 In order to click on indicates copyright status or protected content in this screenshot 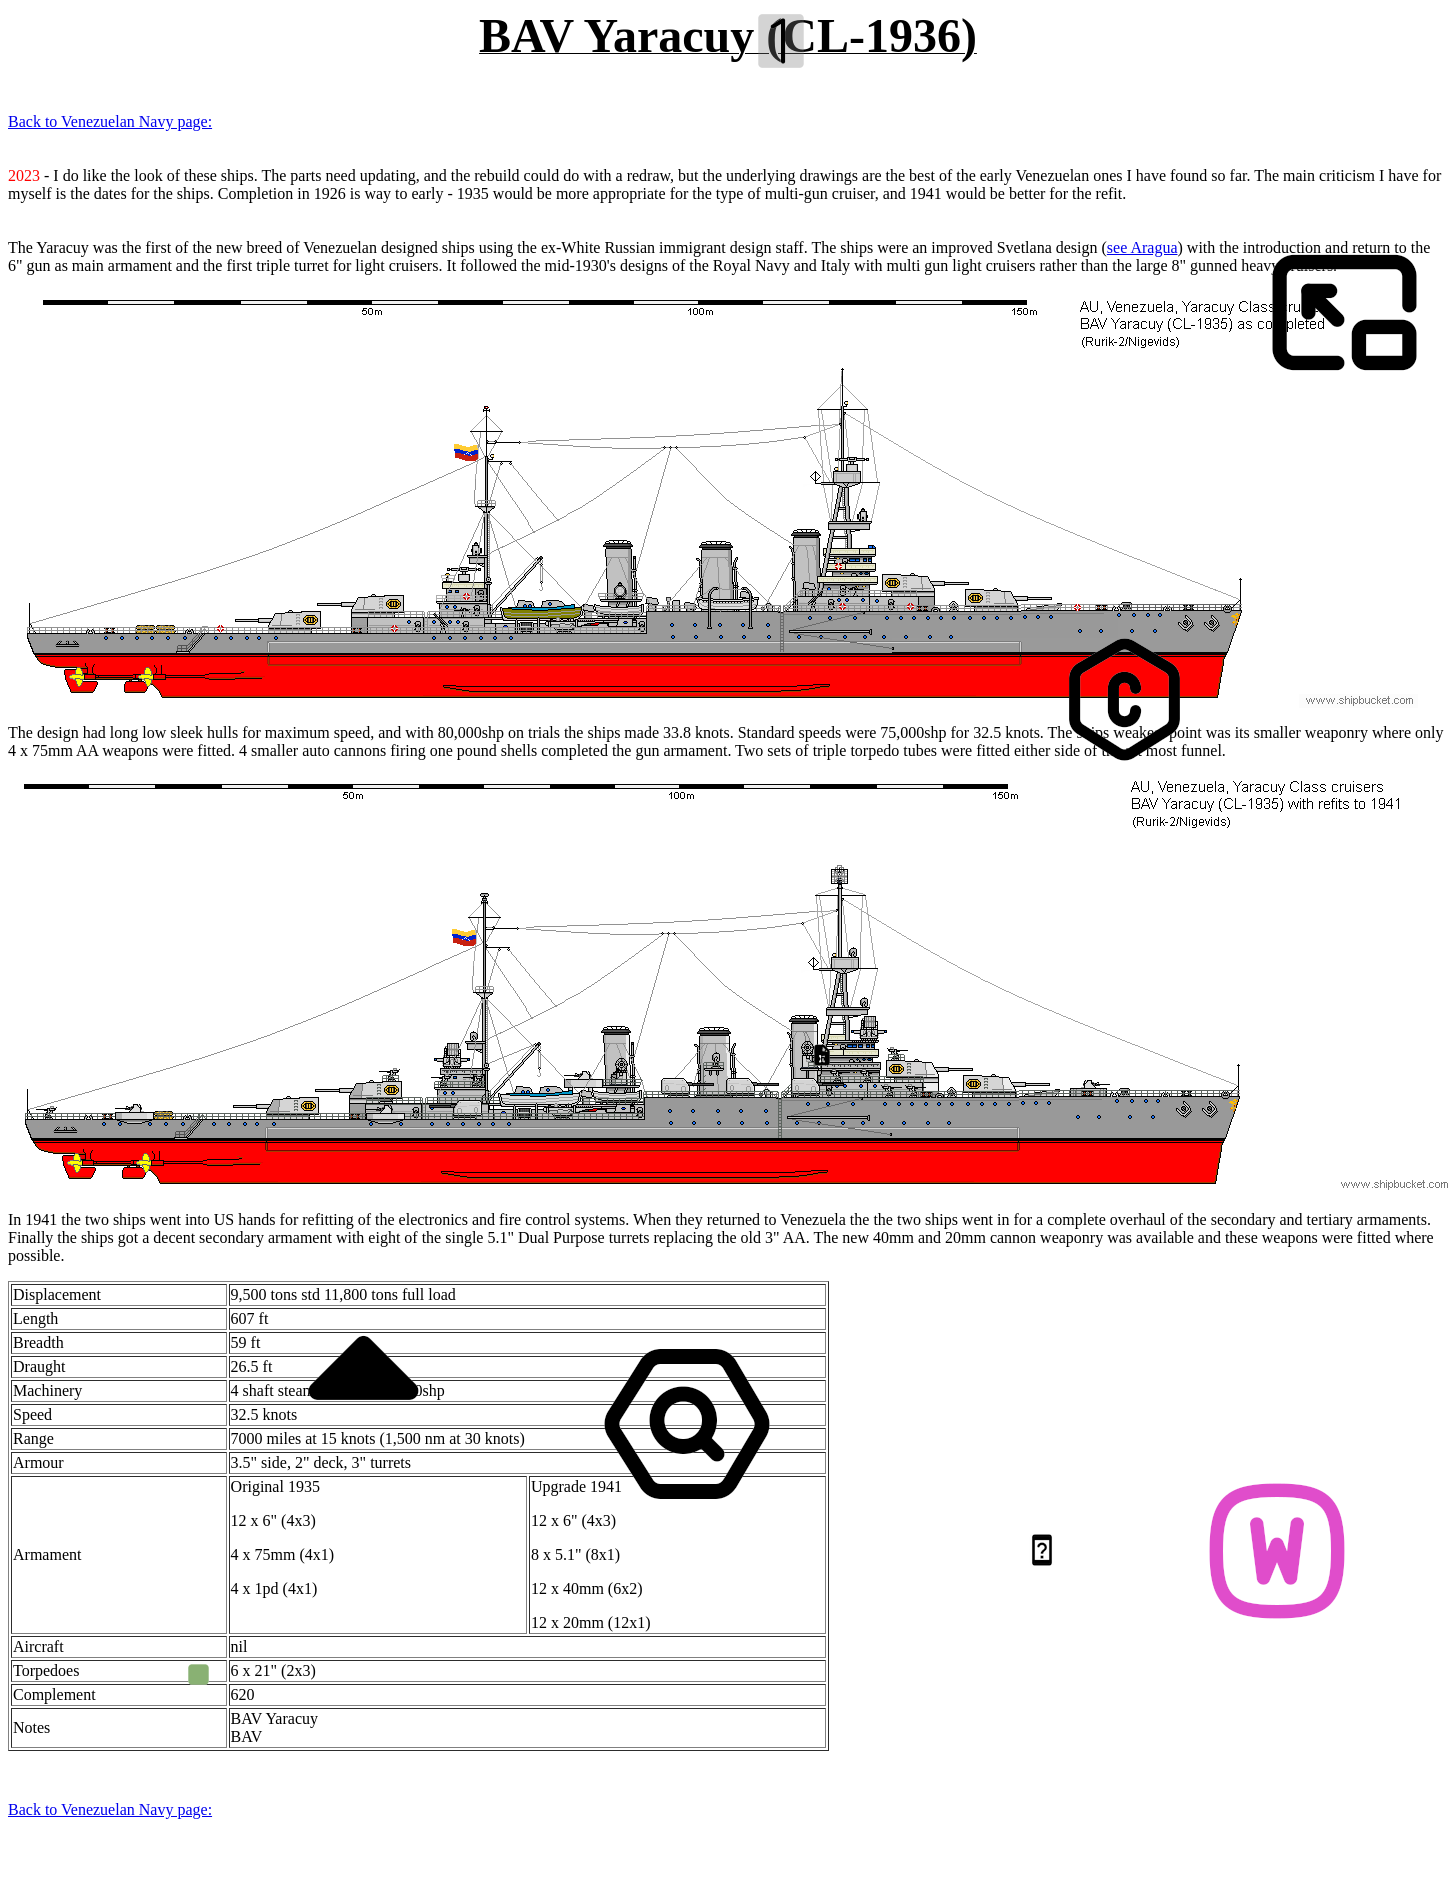, I will do `click(1124, 699)`.